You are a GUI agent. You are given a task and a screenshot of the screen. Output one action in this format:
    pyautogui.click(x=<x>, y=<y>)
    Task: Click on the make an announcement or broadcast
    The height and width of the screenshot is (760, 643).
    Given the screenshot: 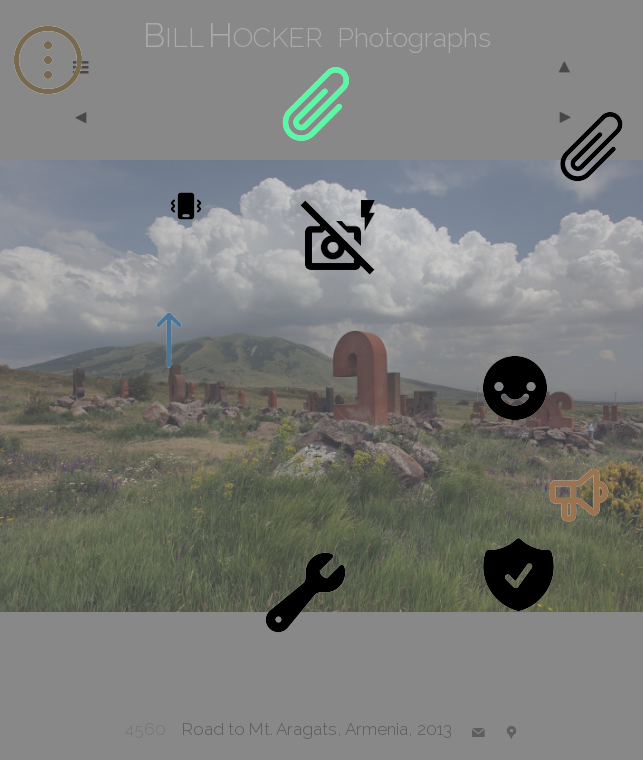 What is the action you would take?
    pyautogui.click(x=579, y=495)
    